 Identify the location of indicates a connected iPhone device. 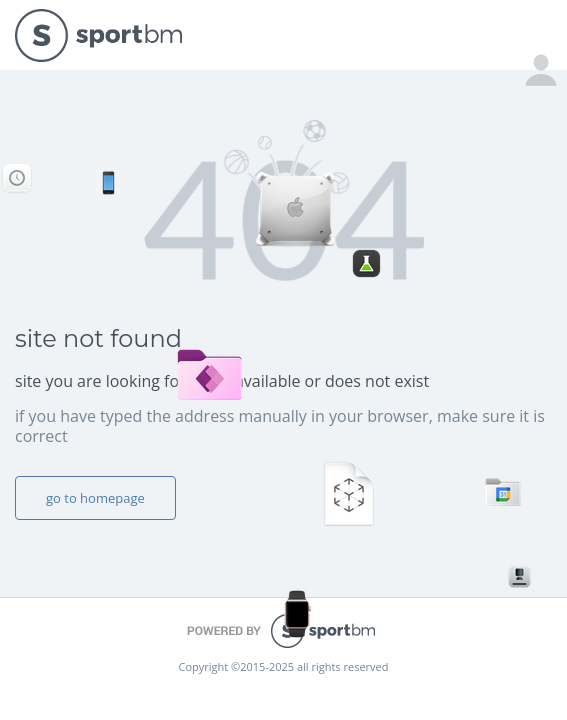
(108, 182).